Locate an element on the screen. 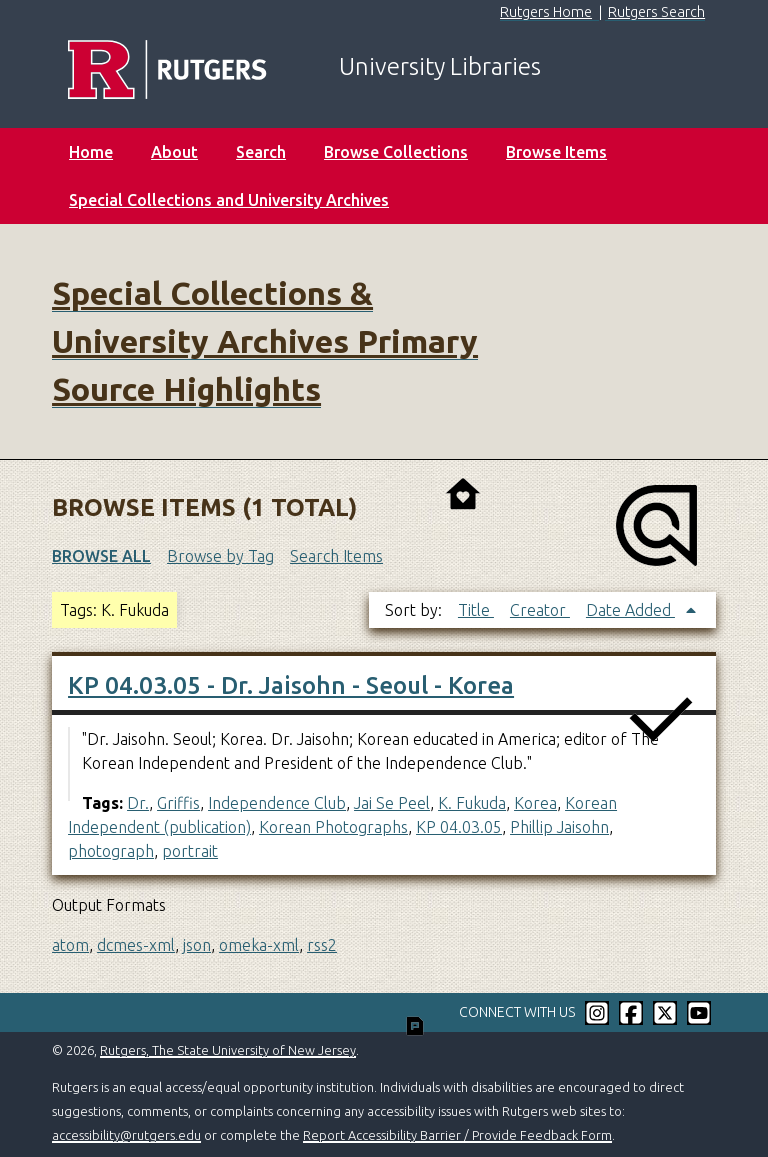 The image size is (768, 1157). confirm or submit an action is located at coordinates (660, 719).